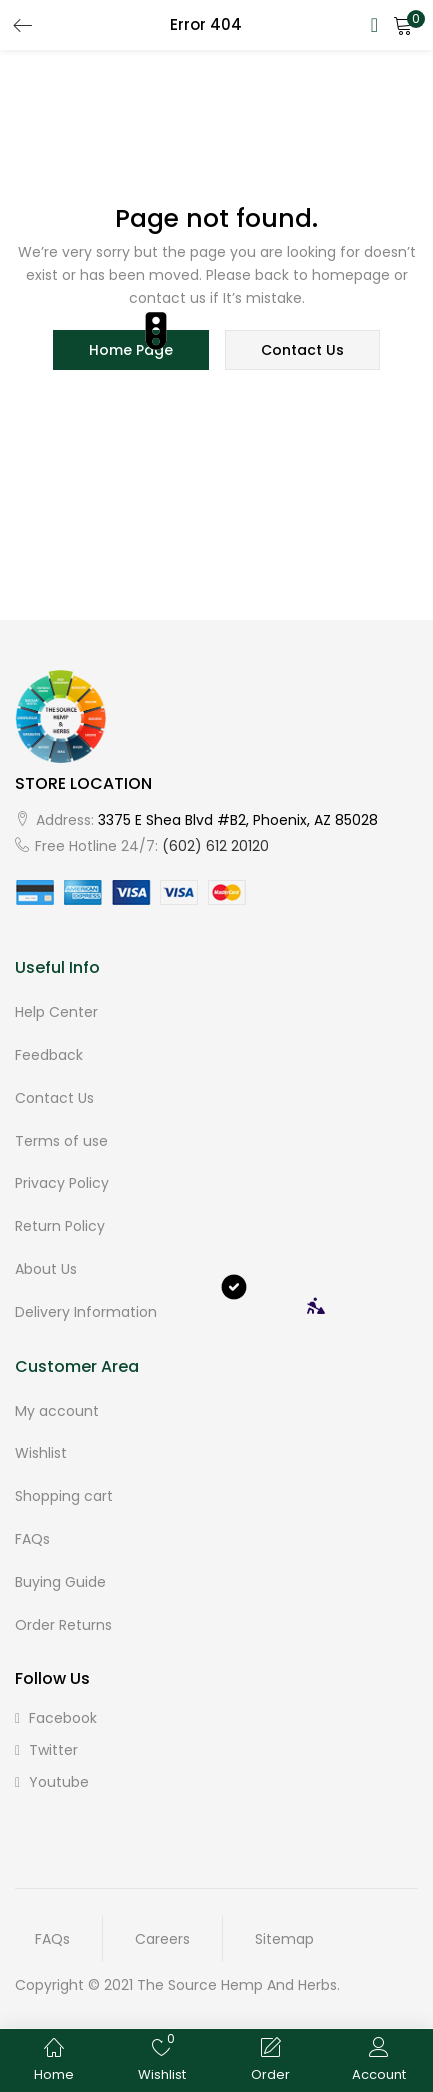 The height and width of the screenshot is (2092, 433). Describe the element at coordinates (316, 1306) in the screenshot. I see `indicates construction or maintenance in progress` at that location.